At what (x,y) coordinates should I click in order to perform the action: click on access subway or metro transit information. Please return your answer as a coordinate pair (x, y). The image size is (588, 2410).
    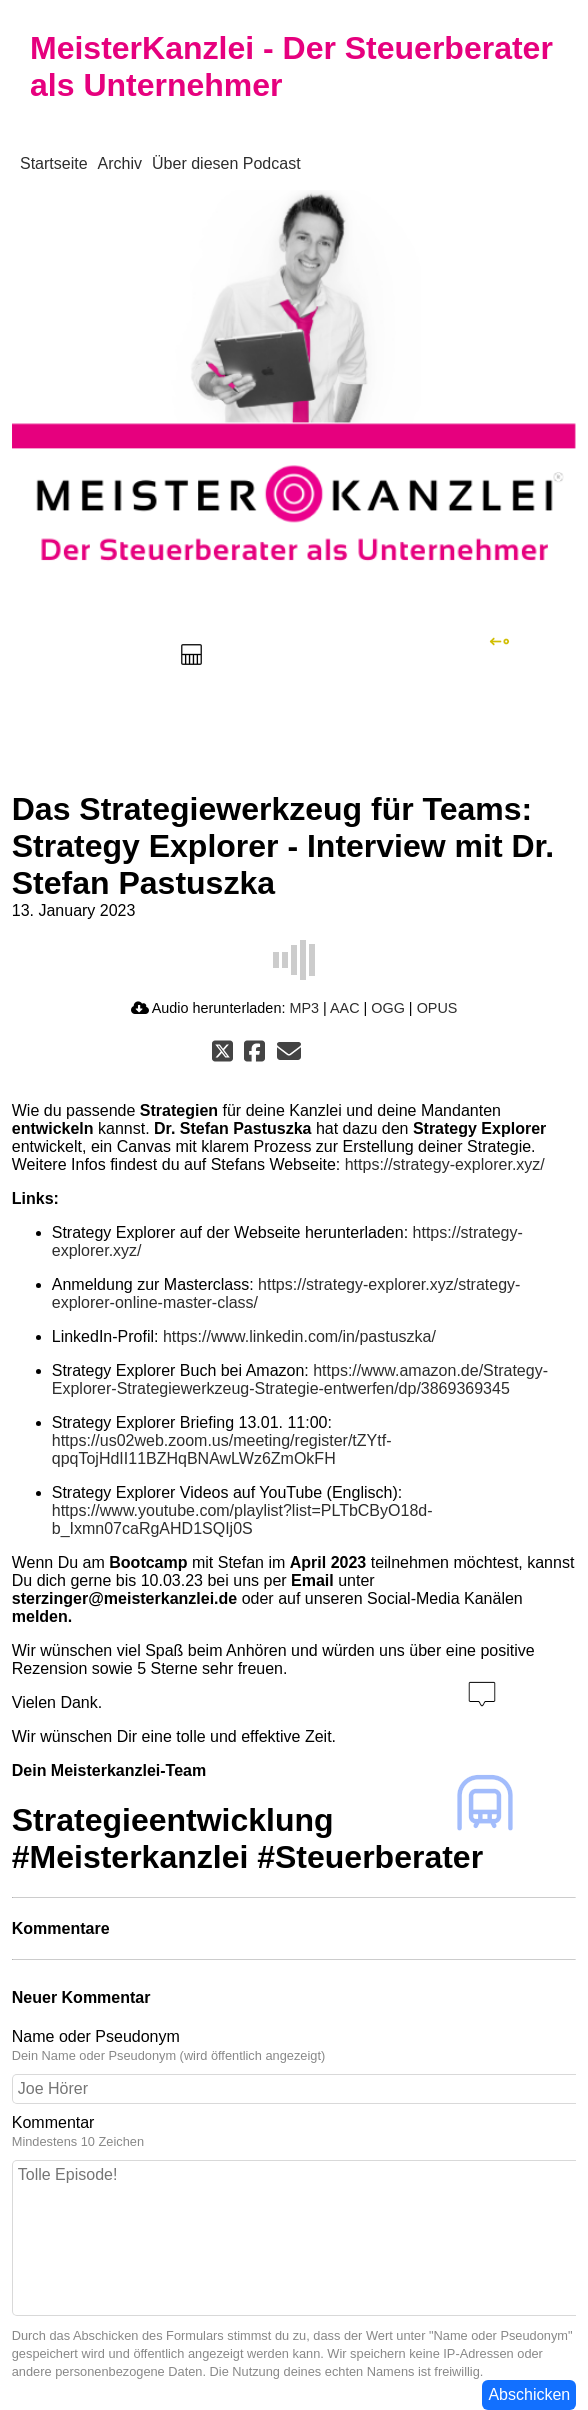
    Looking at the image, I should click on (485, 1805).